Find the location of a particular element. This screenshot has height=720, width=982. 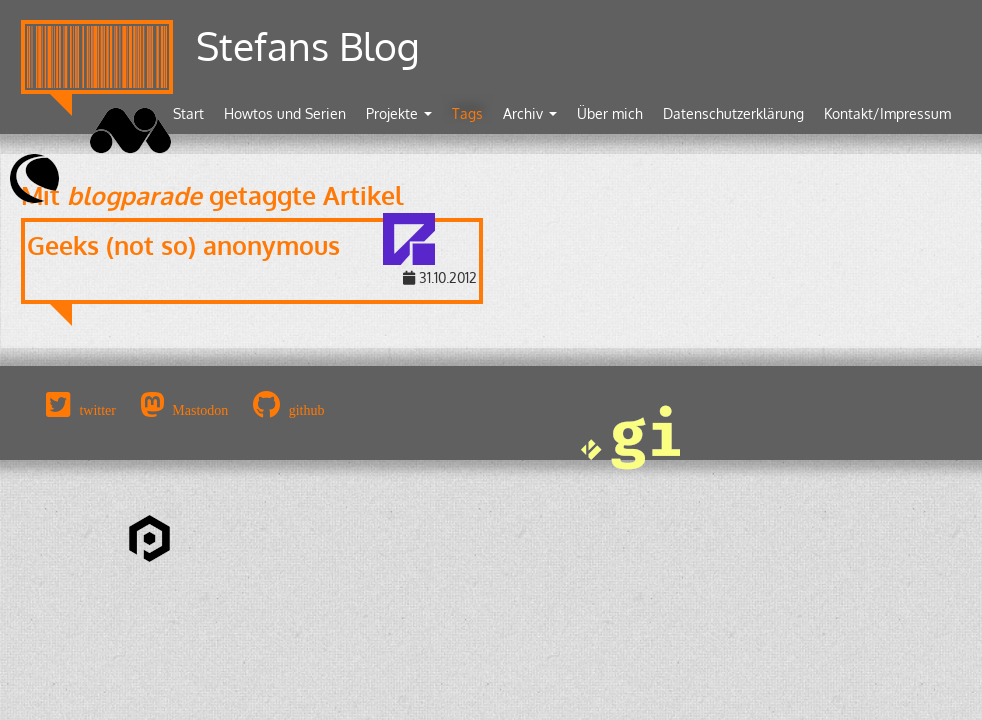

celestron brand logo is located at coordinates (34, 178).